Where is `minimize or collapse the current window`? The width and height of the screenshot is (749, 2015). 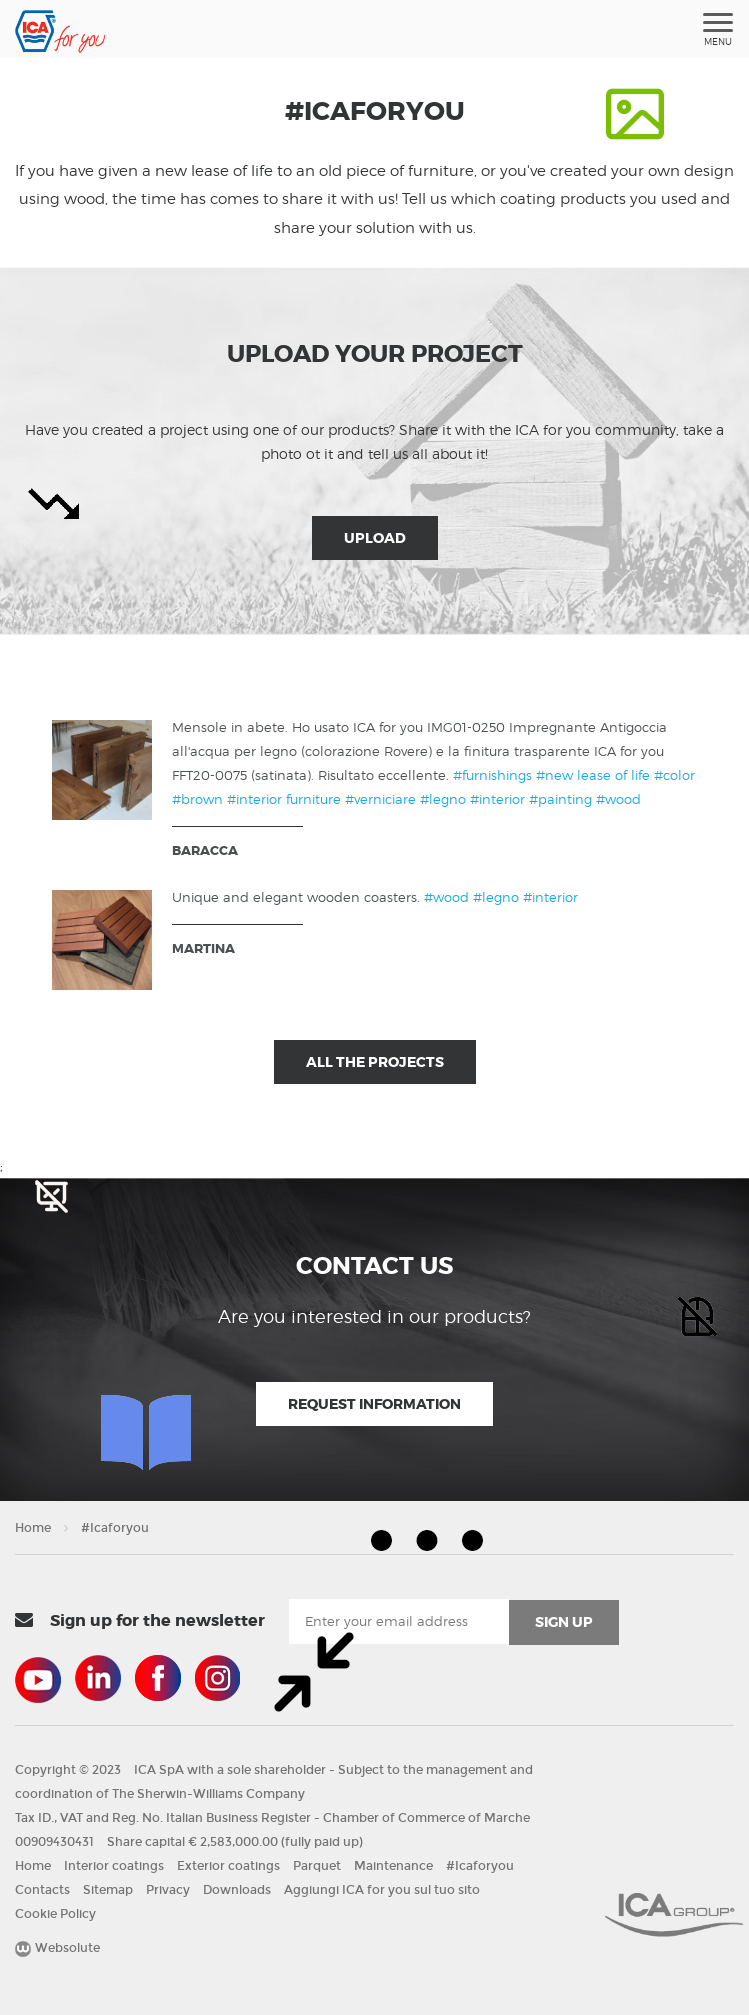
minimize or collapse the current window is located at coordinates (314, 1672).